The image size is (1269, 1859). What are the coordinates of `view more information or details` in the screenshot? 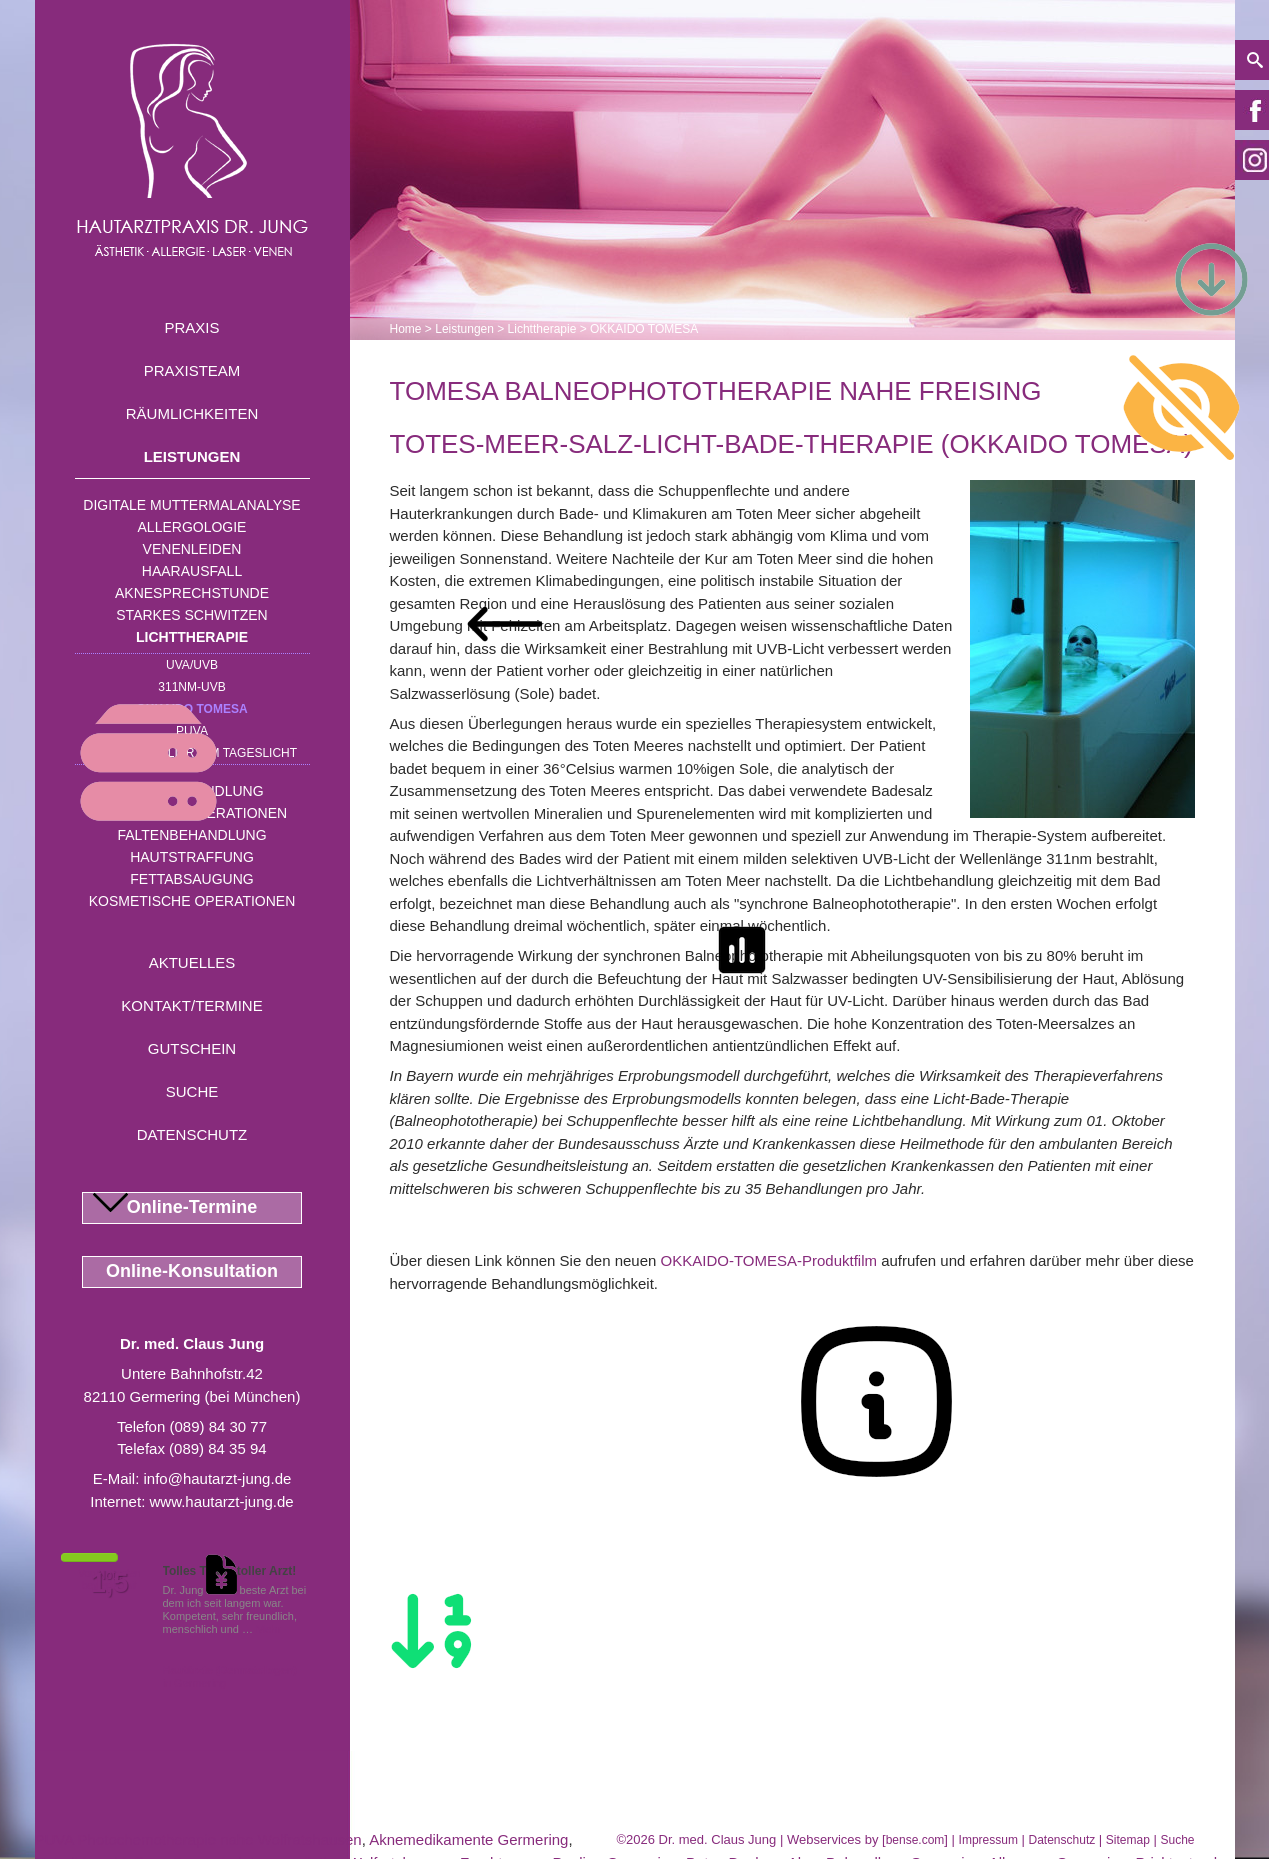 It's located at (876, 1401).